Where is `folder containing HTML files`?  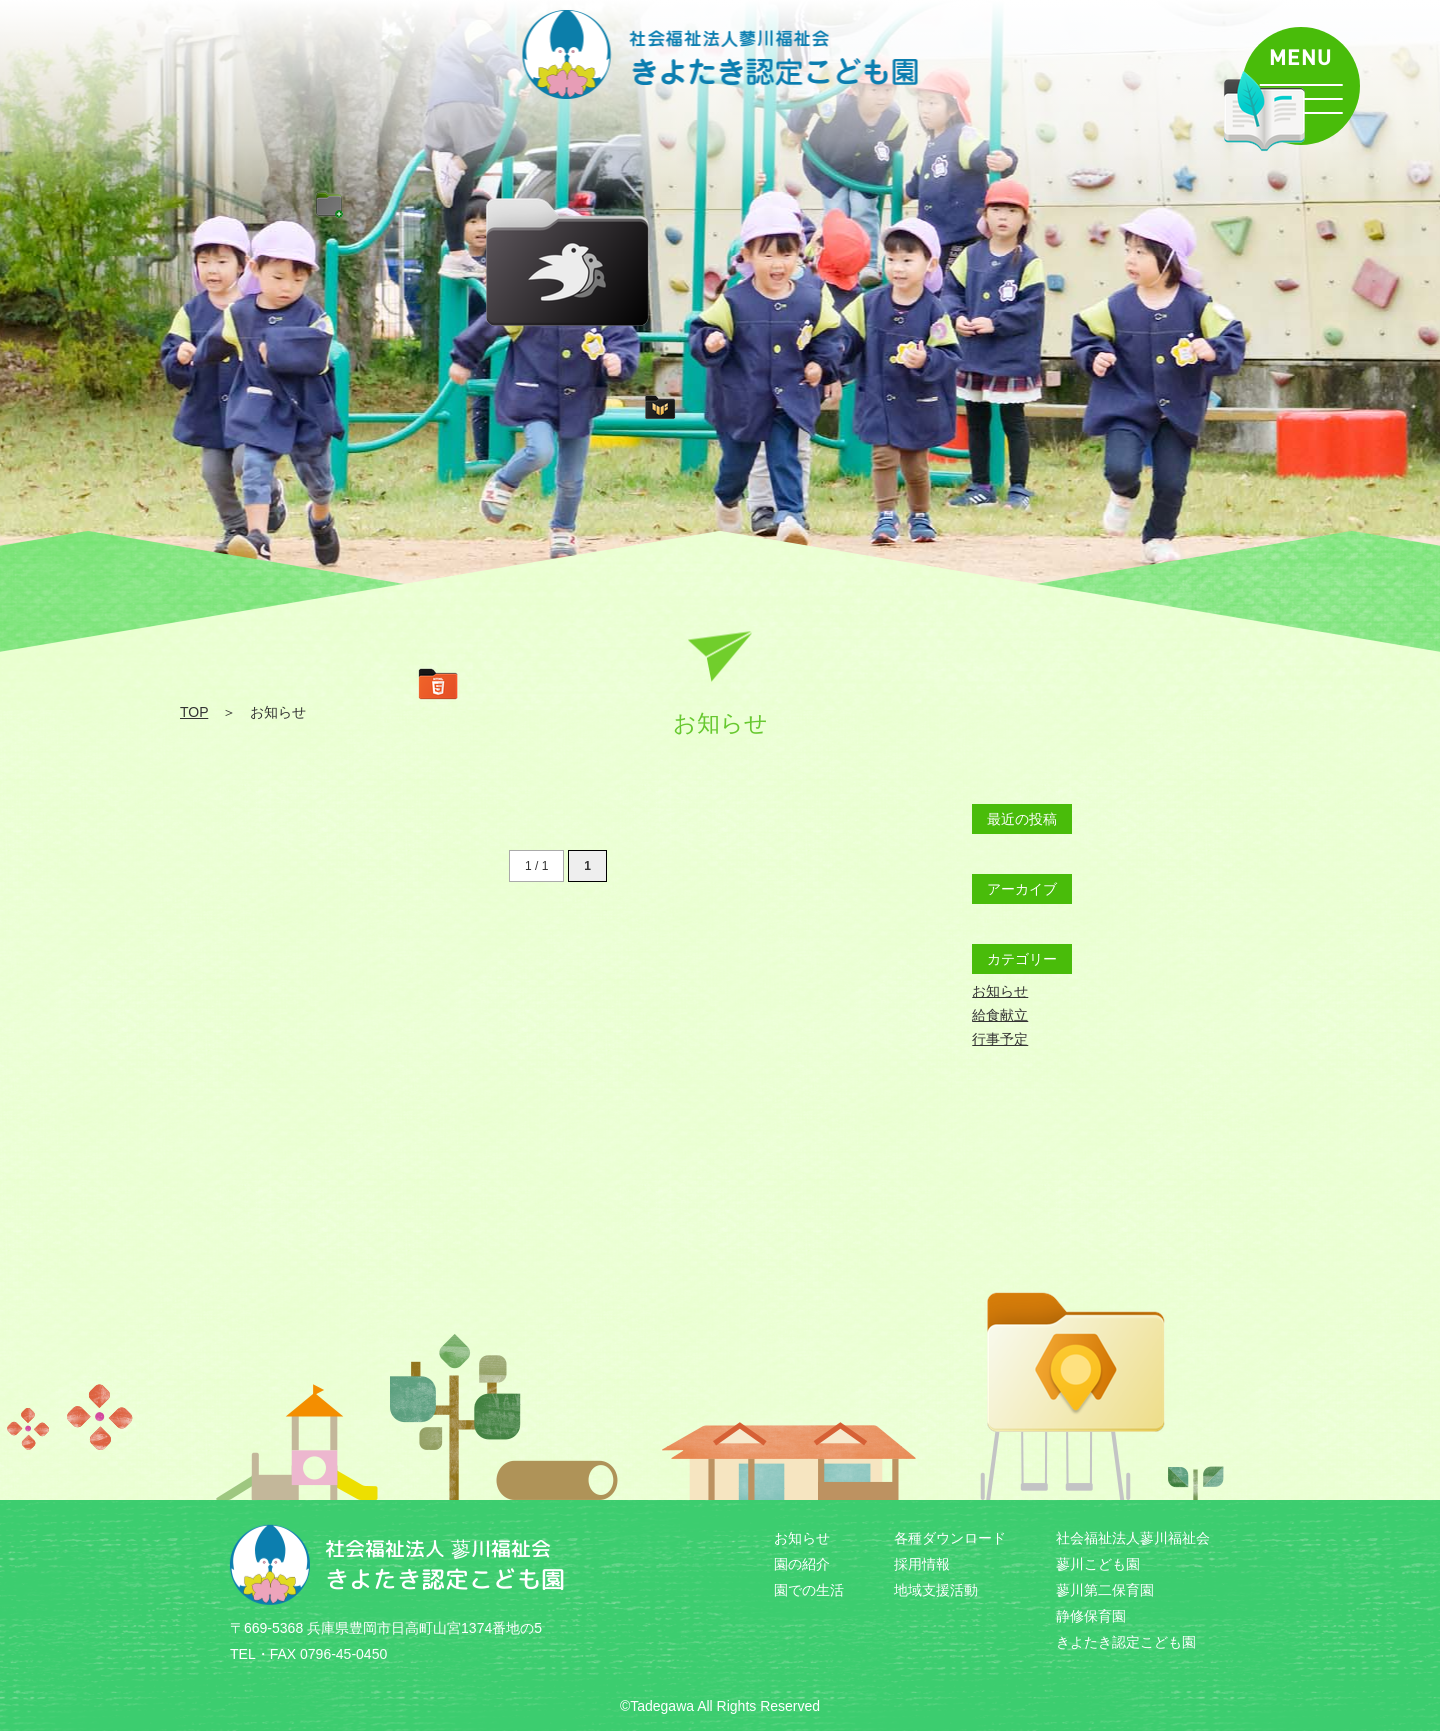
folder containing HTML files is located at coordinates (438, 685).